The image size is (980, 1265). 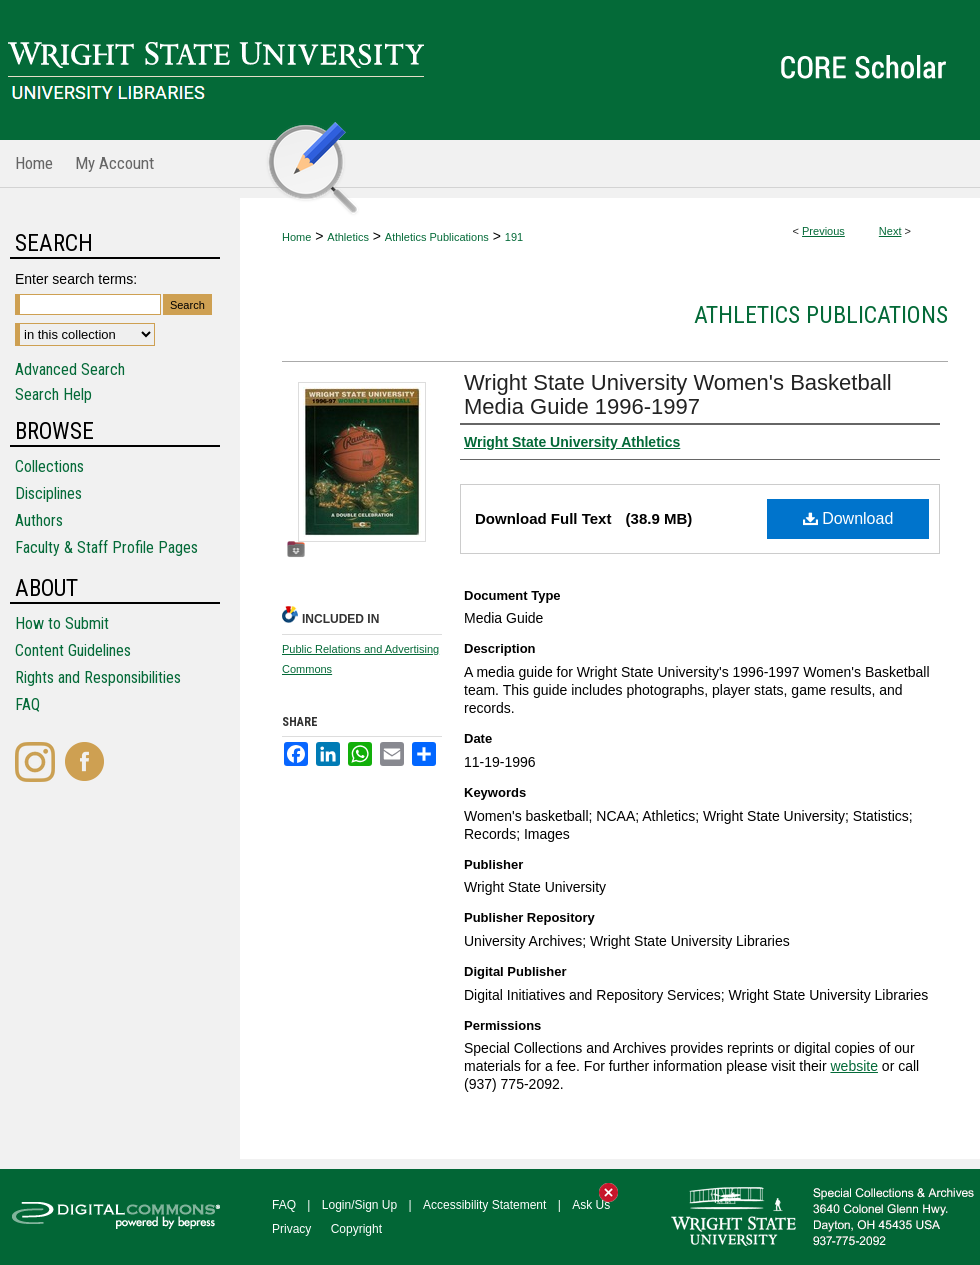 What do you see at coordinates (608, 1192) in the screenshot?
I see `cancel or close the current action` at bounding box center [608, 1192].